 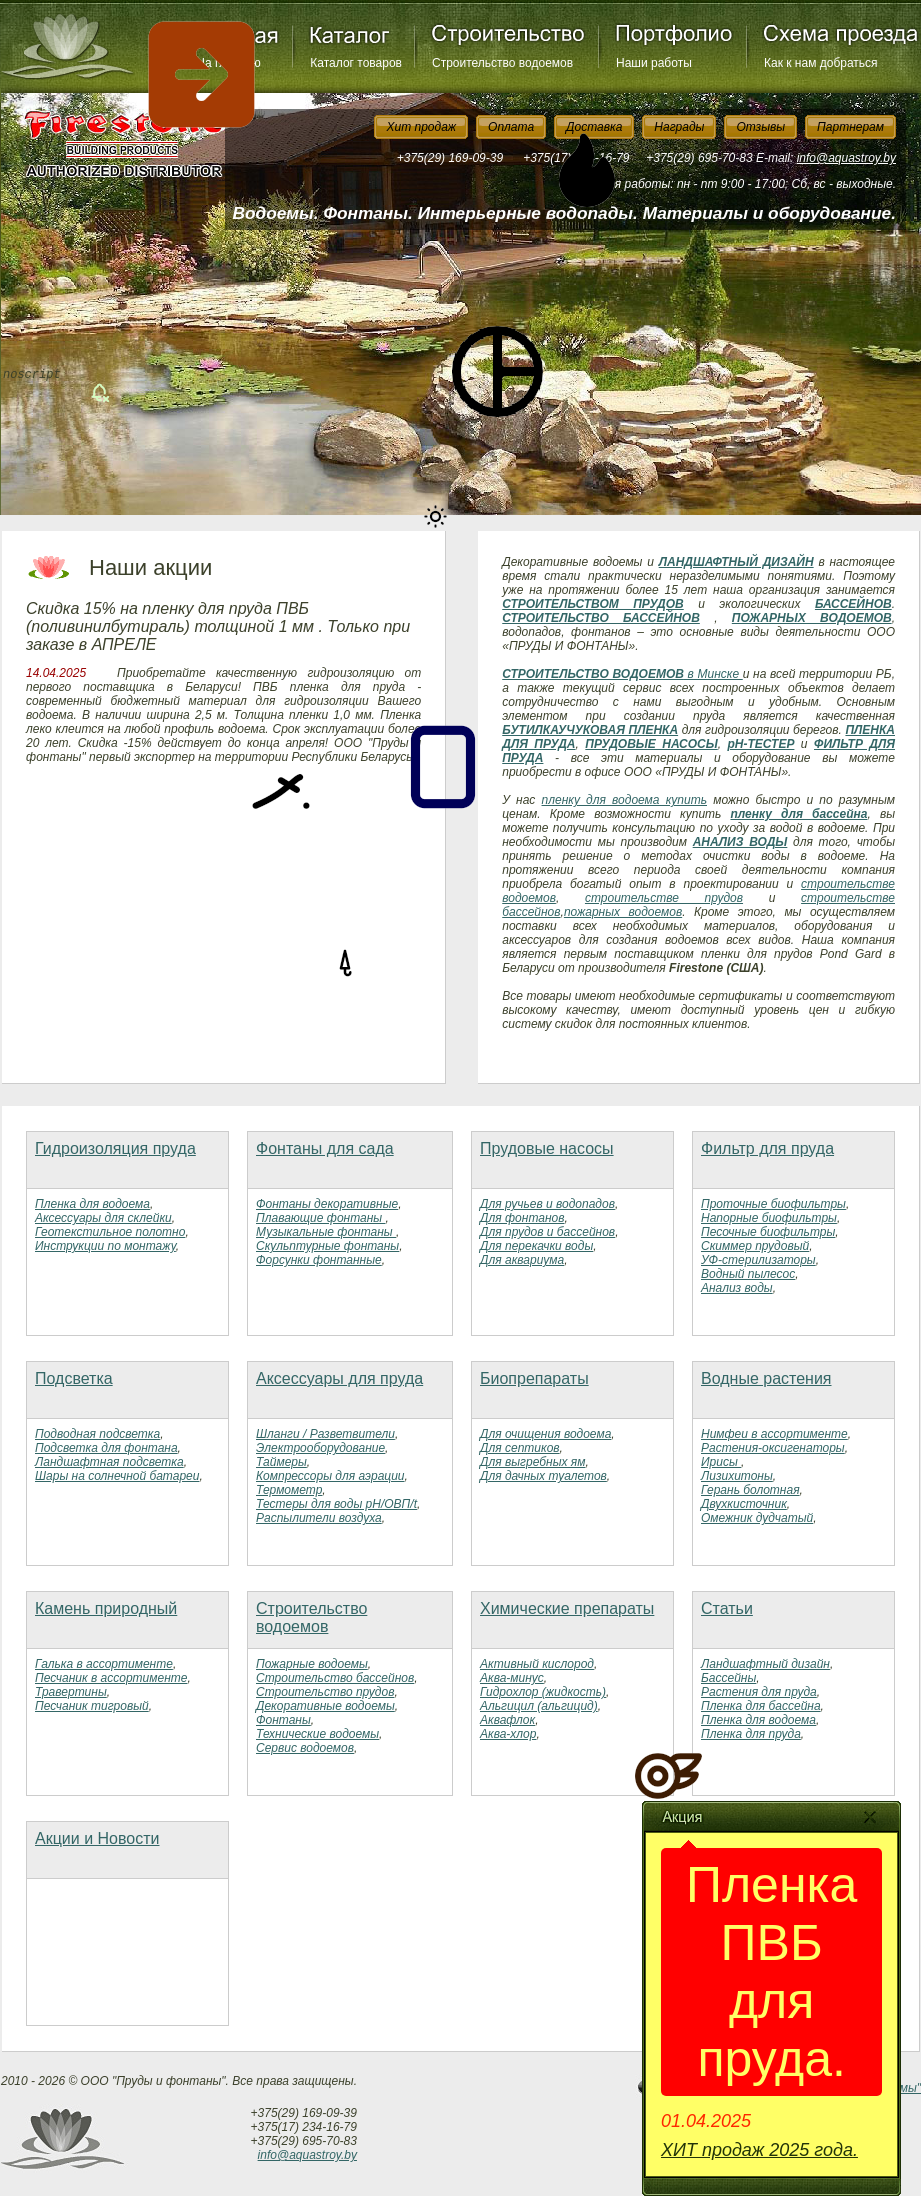 I want to click on switch to portrait orientation, so click(x=443, y=767).